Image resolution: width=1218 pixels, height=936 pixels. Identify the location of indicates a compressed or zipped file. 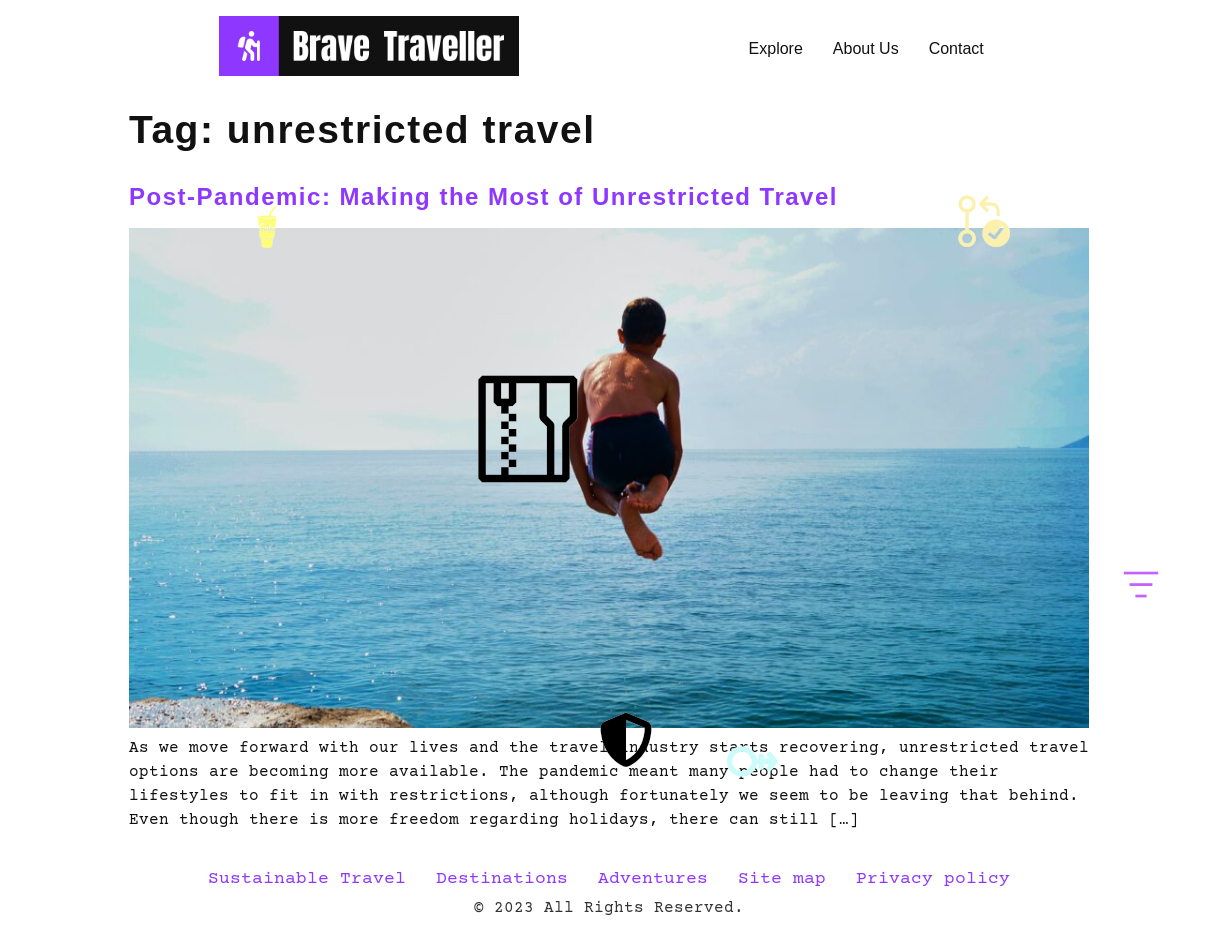
(524, 429).